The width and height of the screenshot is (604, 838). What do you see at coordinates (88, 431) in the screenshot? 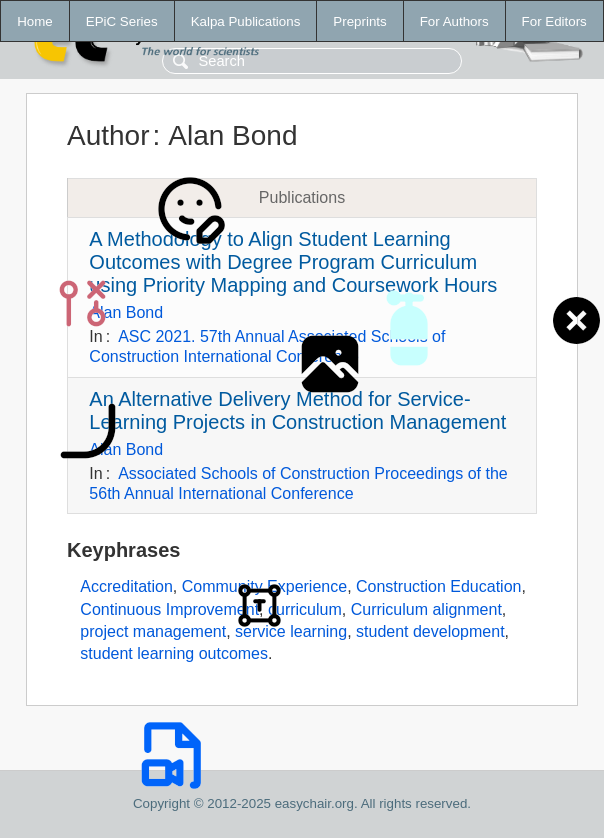
I see `adjust bottom-right corner radius` at bounding box center [88, 431].